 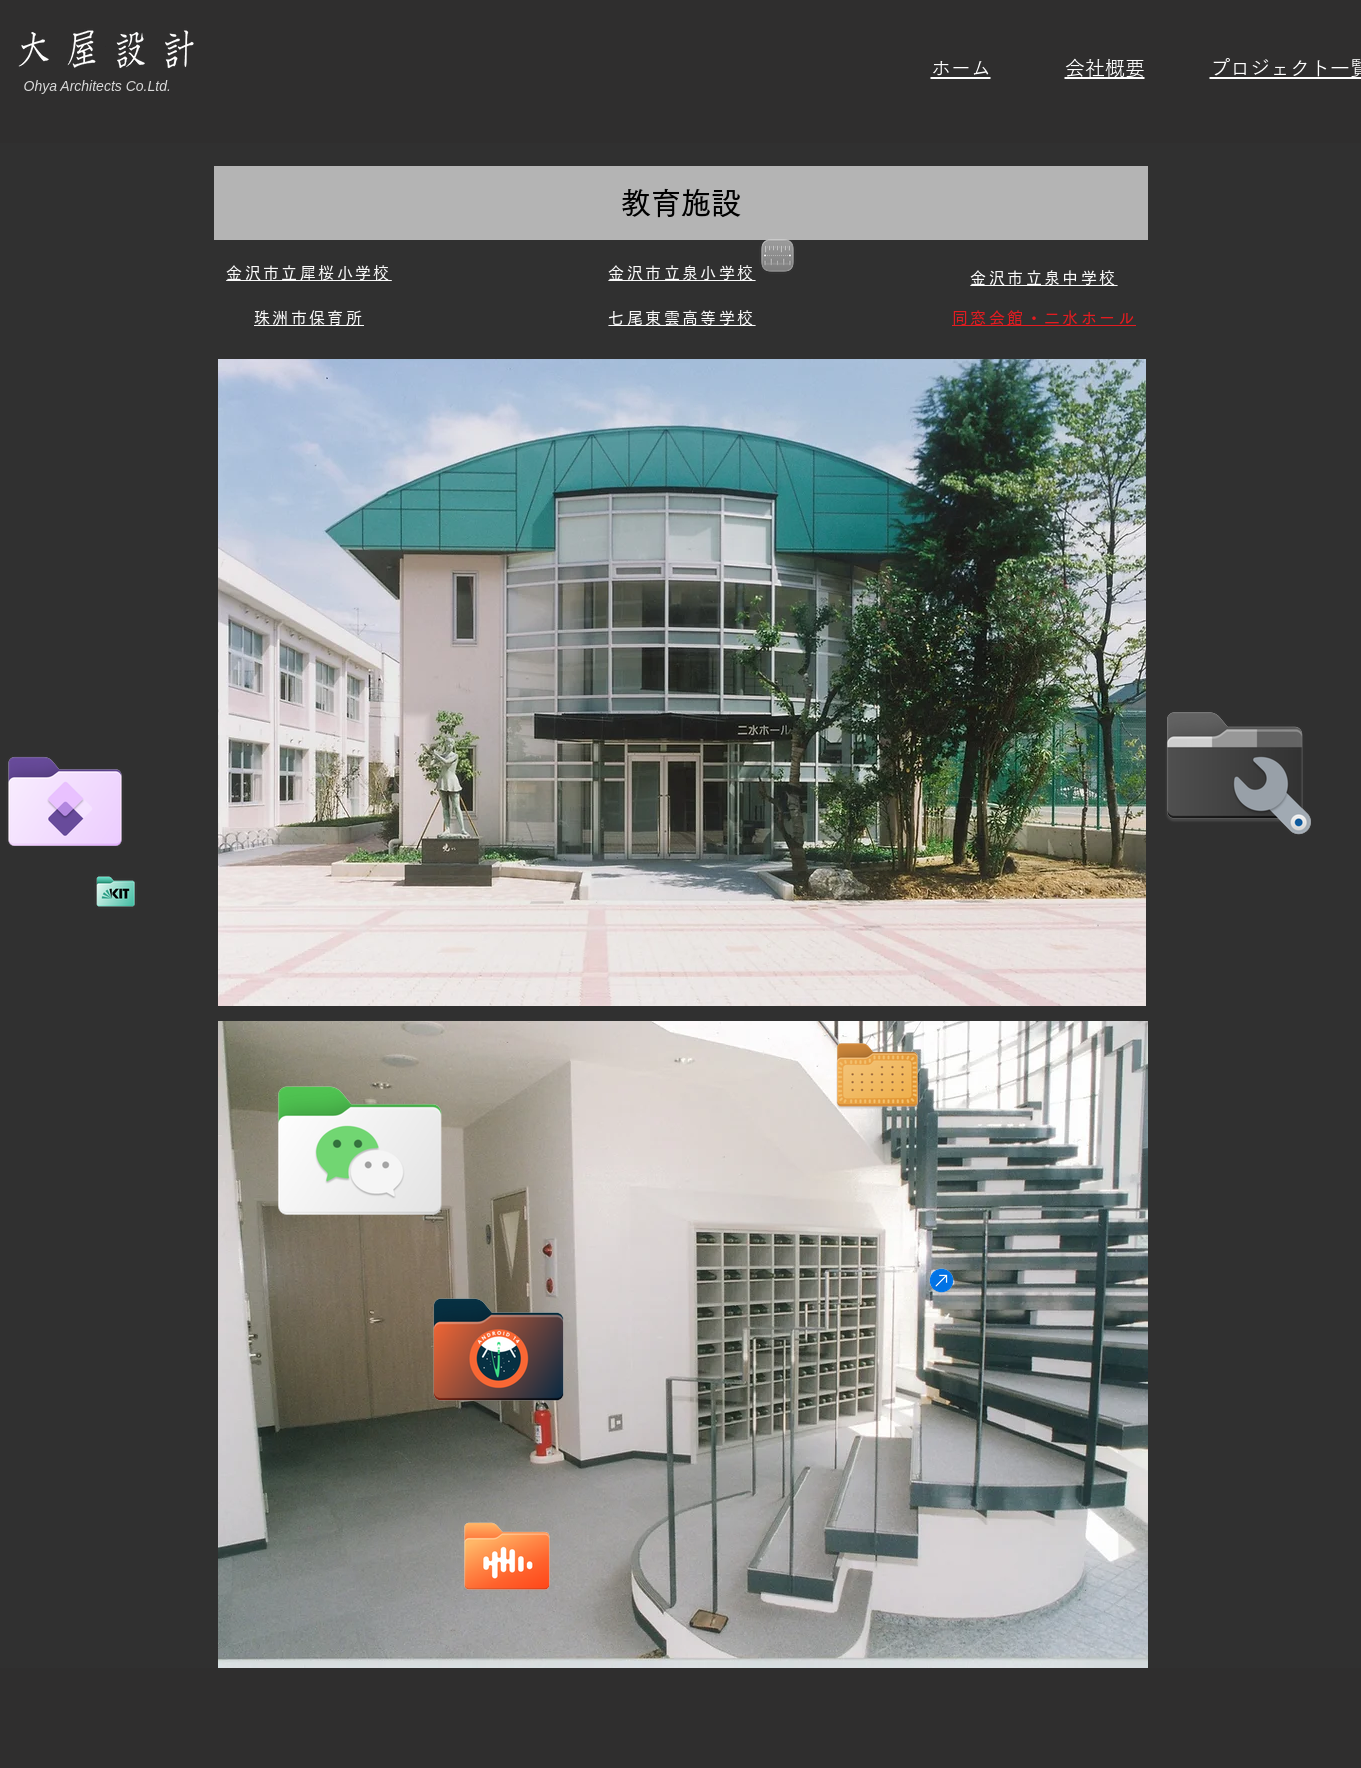 What do you see at coordinates (359, 1155) in the screenshot?
I see `open wechat files folder` at bounding box center [359, 1155].